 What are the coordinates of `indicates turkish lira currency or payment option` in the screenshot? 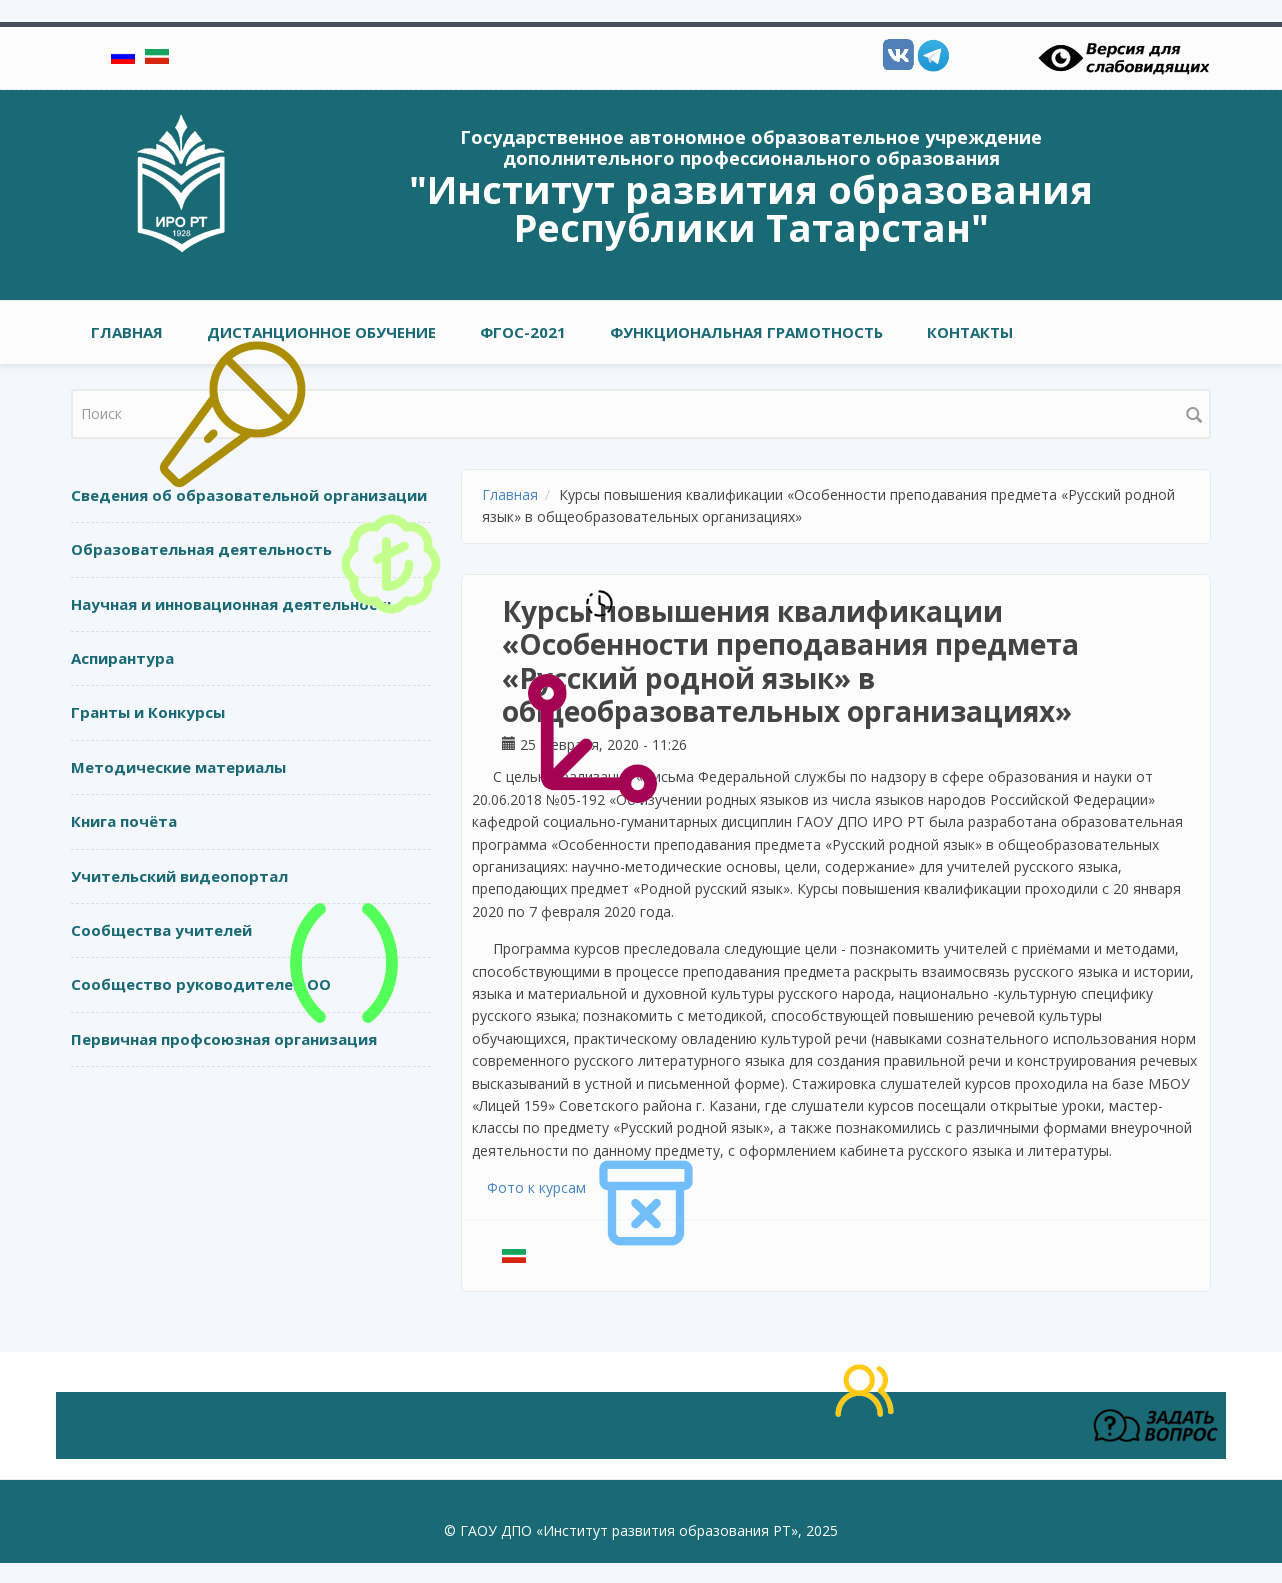 It's located at (391, 564).